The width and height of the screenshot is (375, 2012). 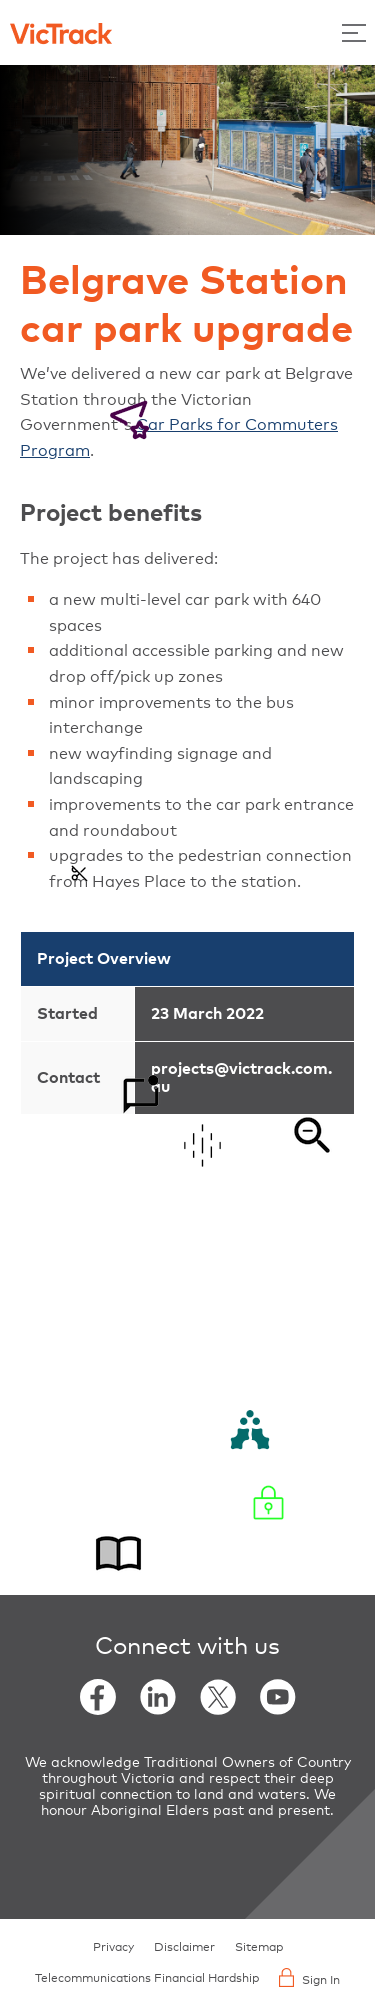 What do you see at coordinates (129, 419) in the screenshot?
I see `mark a location as favorite` at bounding box center [129, 419].